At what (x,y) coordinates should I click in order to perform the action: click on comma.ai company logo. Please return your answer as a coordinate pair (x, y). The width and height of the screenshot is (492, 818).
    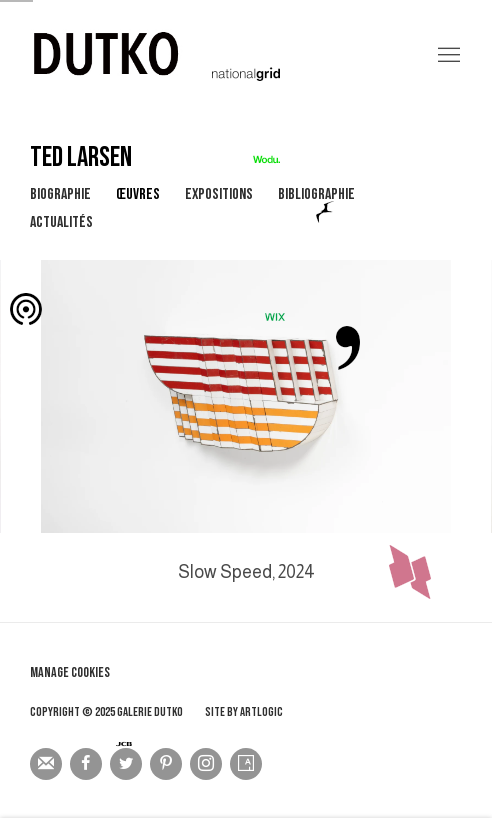
    Looking at the image, I should click on (348, 348).